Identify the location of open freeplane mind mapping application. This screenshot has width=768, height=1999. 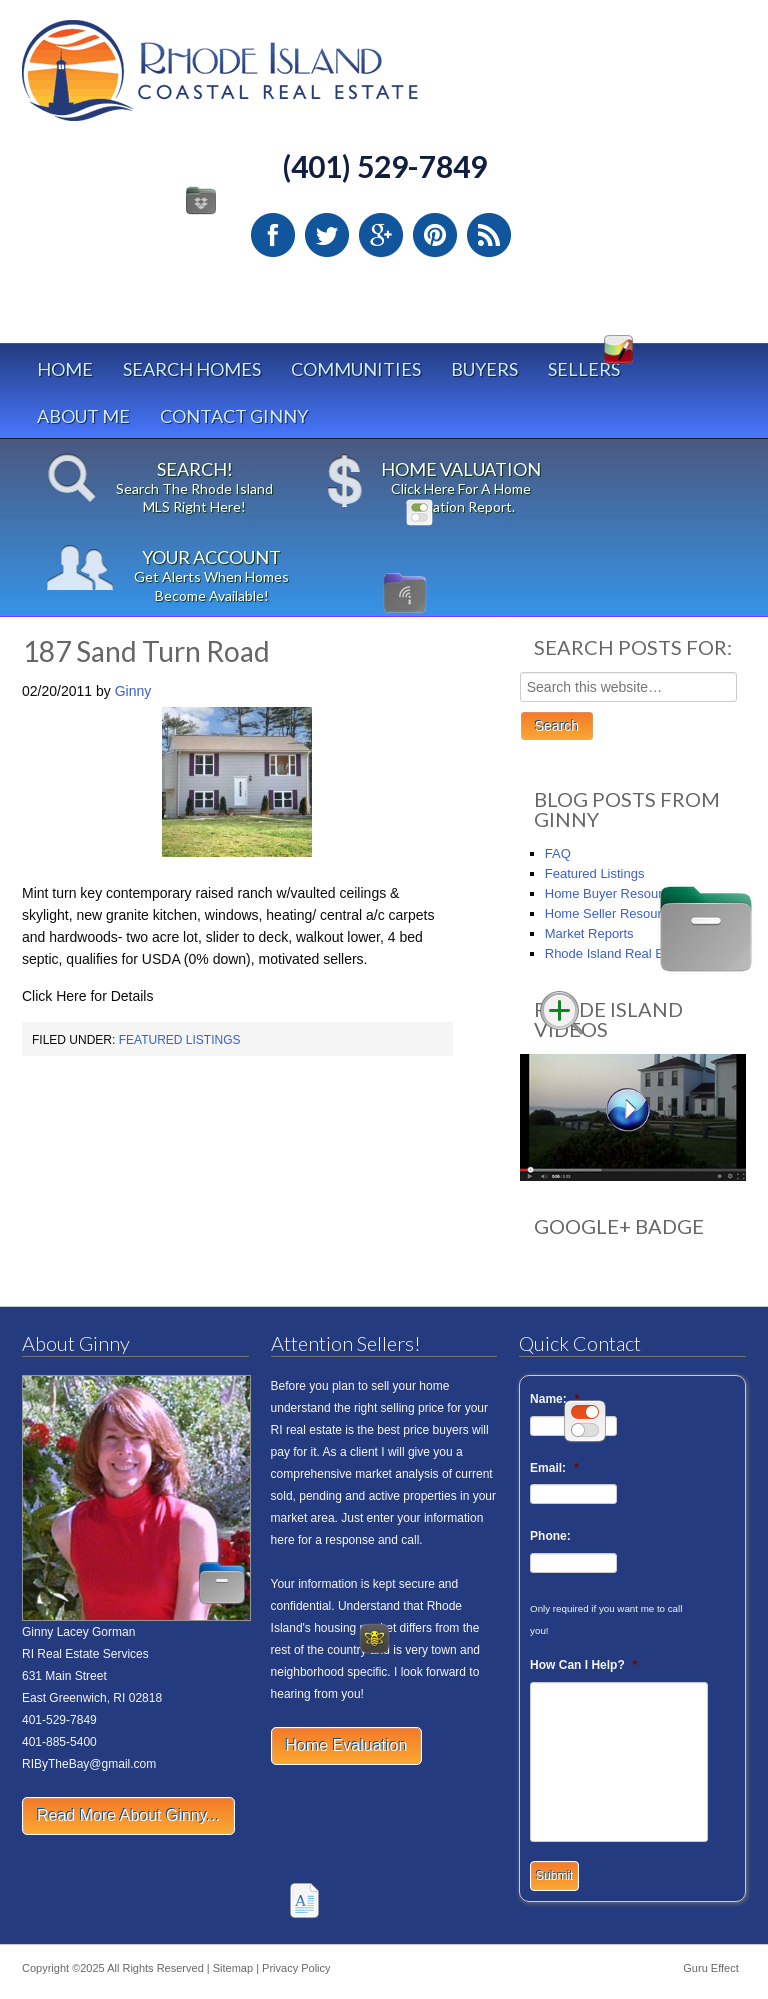
(374, 1638).